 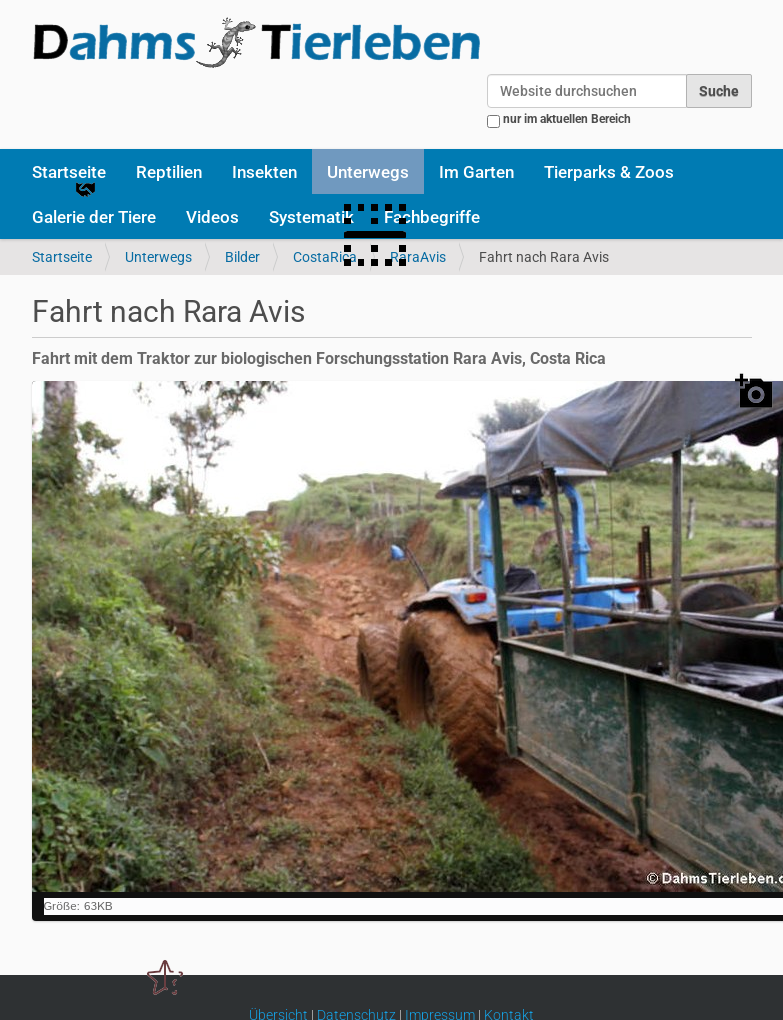 What do you see at coordinates (754, 391) in the screenshot?
I see `add a new photo` at bounding box center [754, 391].